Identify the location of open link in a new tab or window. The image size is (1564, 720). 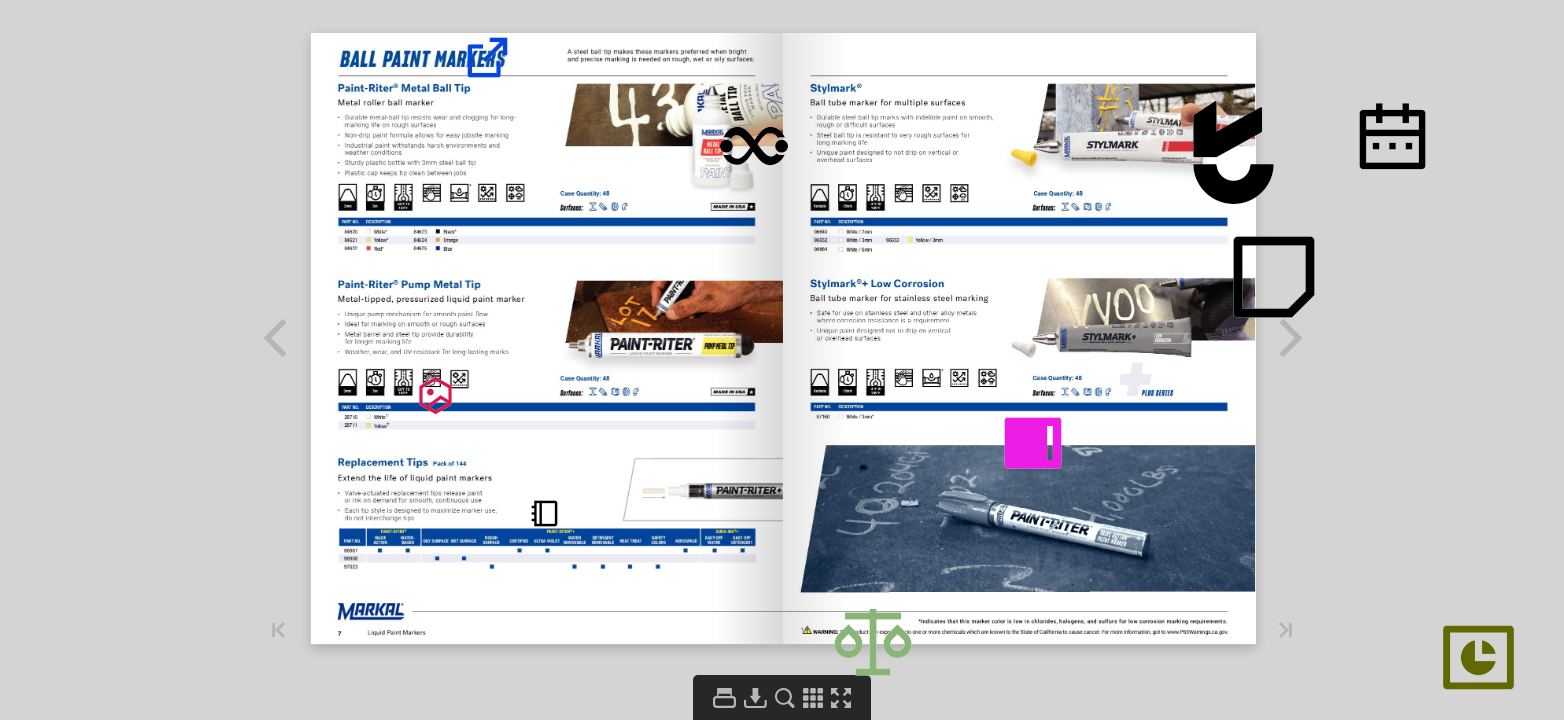
(487, 57).